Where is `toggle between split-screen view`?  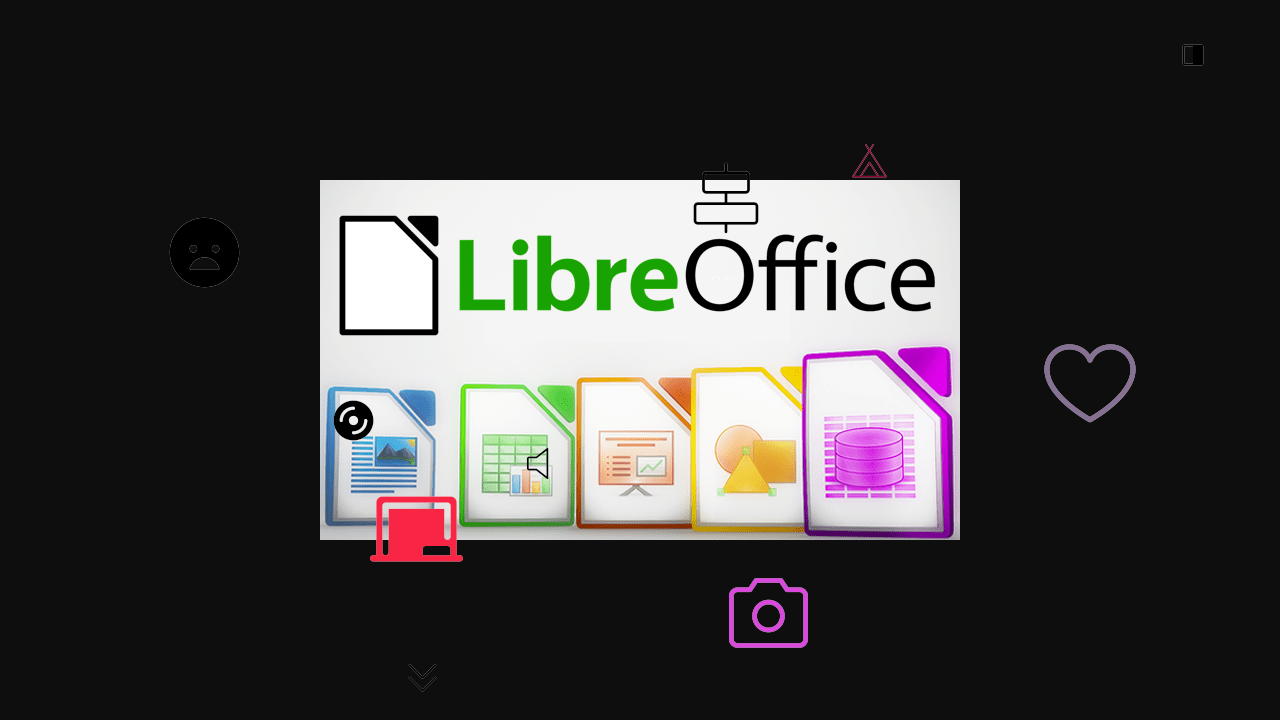 toggle between split-screen view is located at coordinates (1193, 55).